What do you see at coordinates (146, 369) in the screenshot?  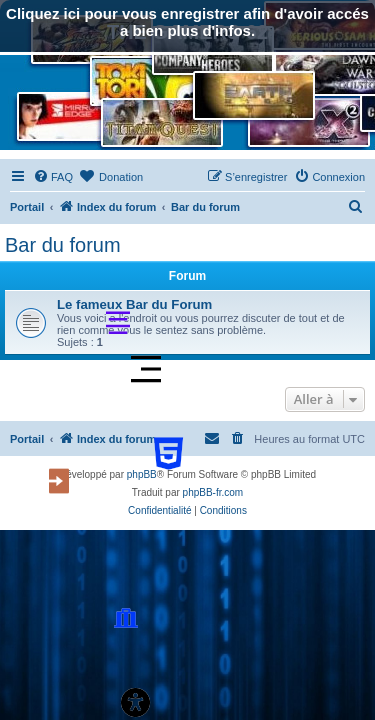 I see `open navigation menu` at bounding box center [146, 369].